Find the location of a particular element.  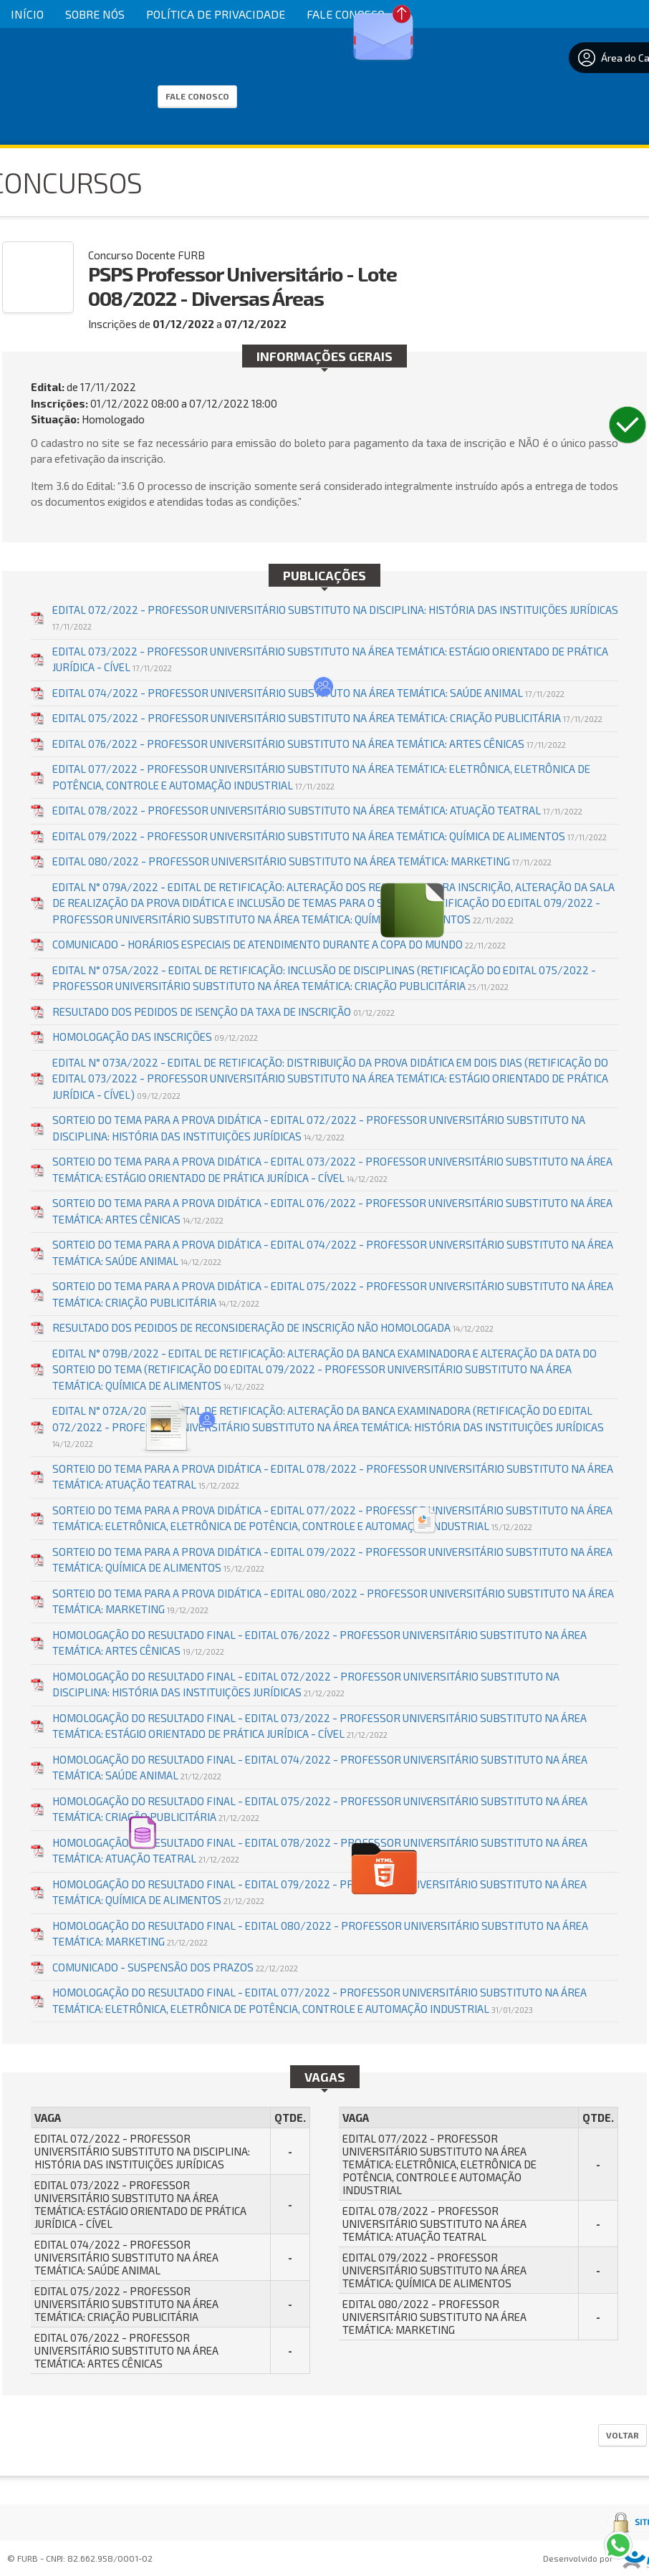

folder containing HTML files is located at coordinates (384, 1870).